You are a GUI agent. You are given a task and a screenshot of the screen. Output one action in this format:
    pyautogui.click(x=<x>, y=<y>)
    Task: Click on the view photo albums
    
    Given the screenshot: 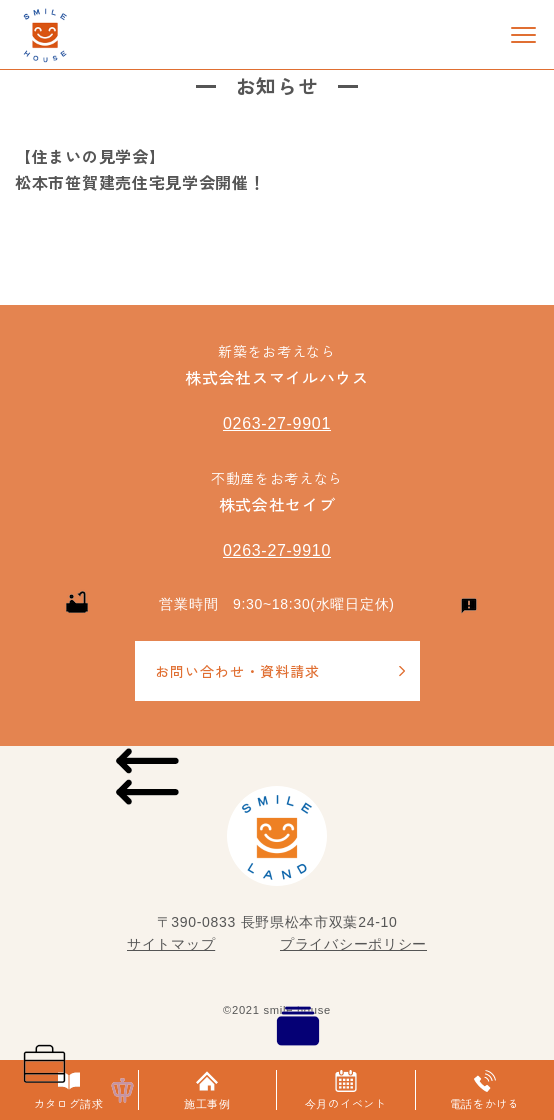 What is the action you would take?
    pyautogui.click(x=298, y=1026)
    